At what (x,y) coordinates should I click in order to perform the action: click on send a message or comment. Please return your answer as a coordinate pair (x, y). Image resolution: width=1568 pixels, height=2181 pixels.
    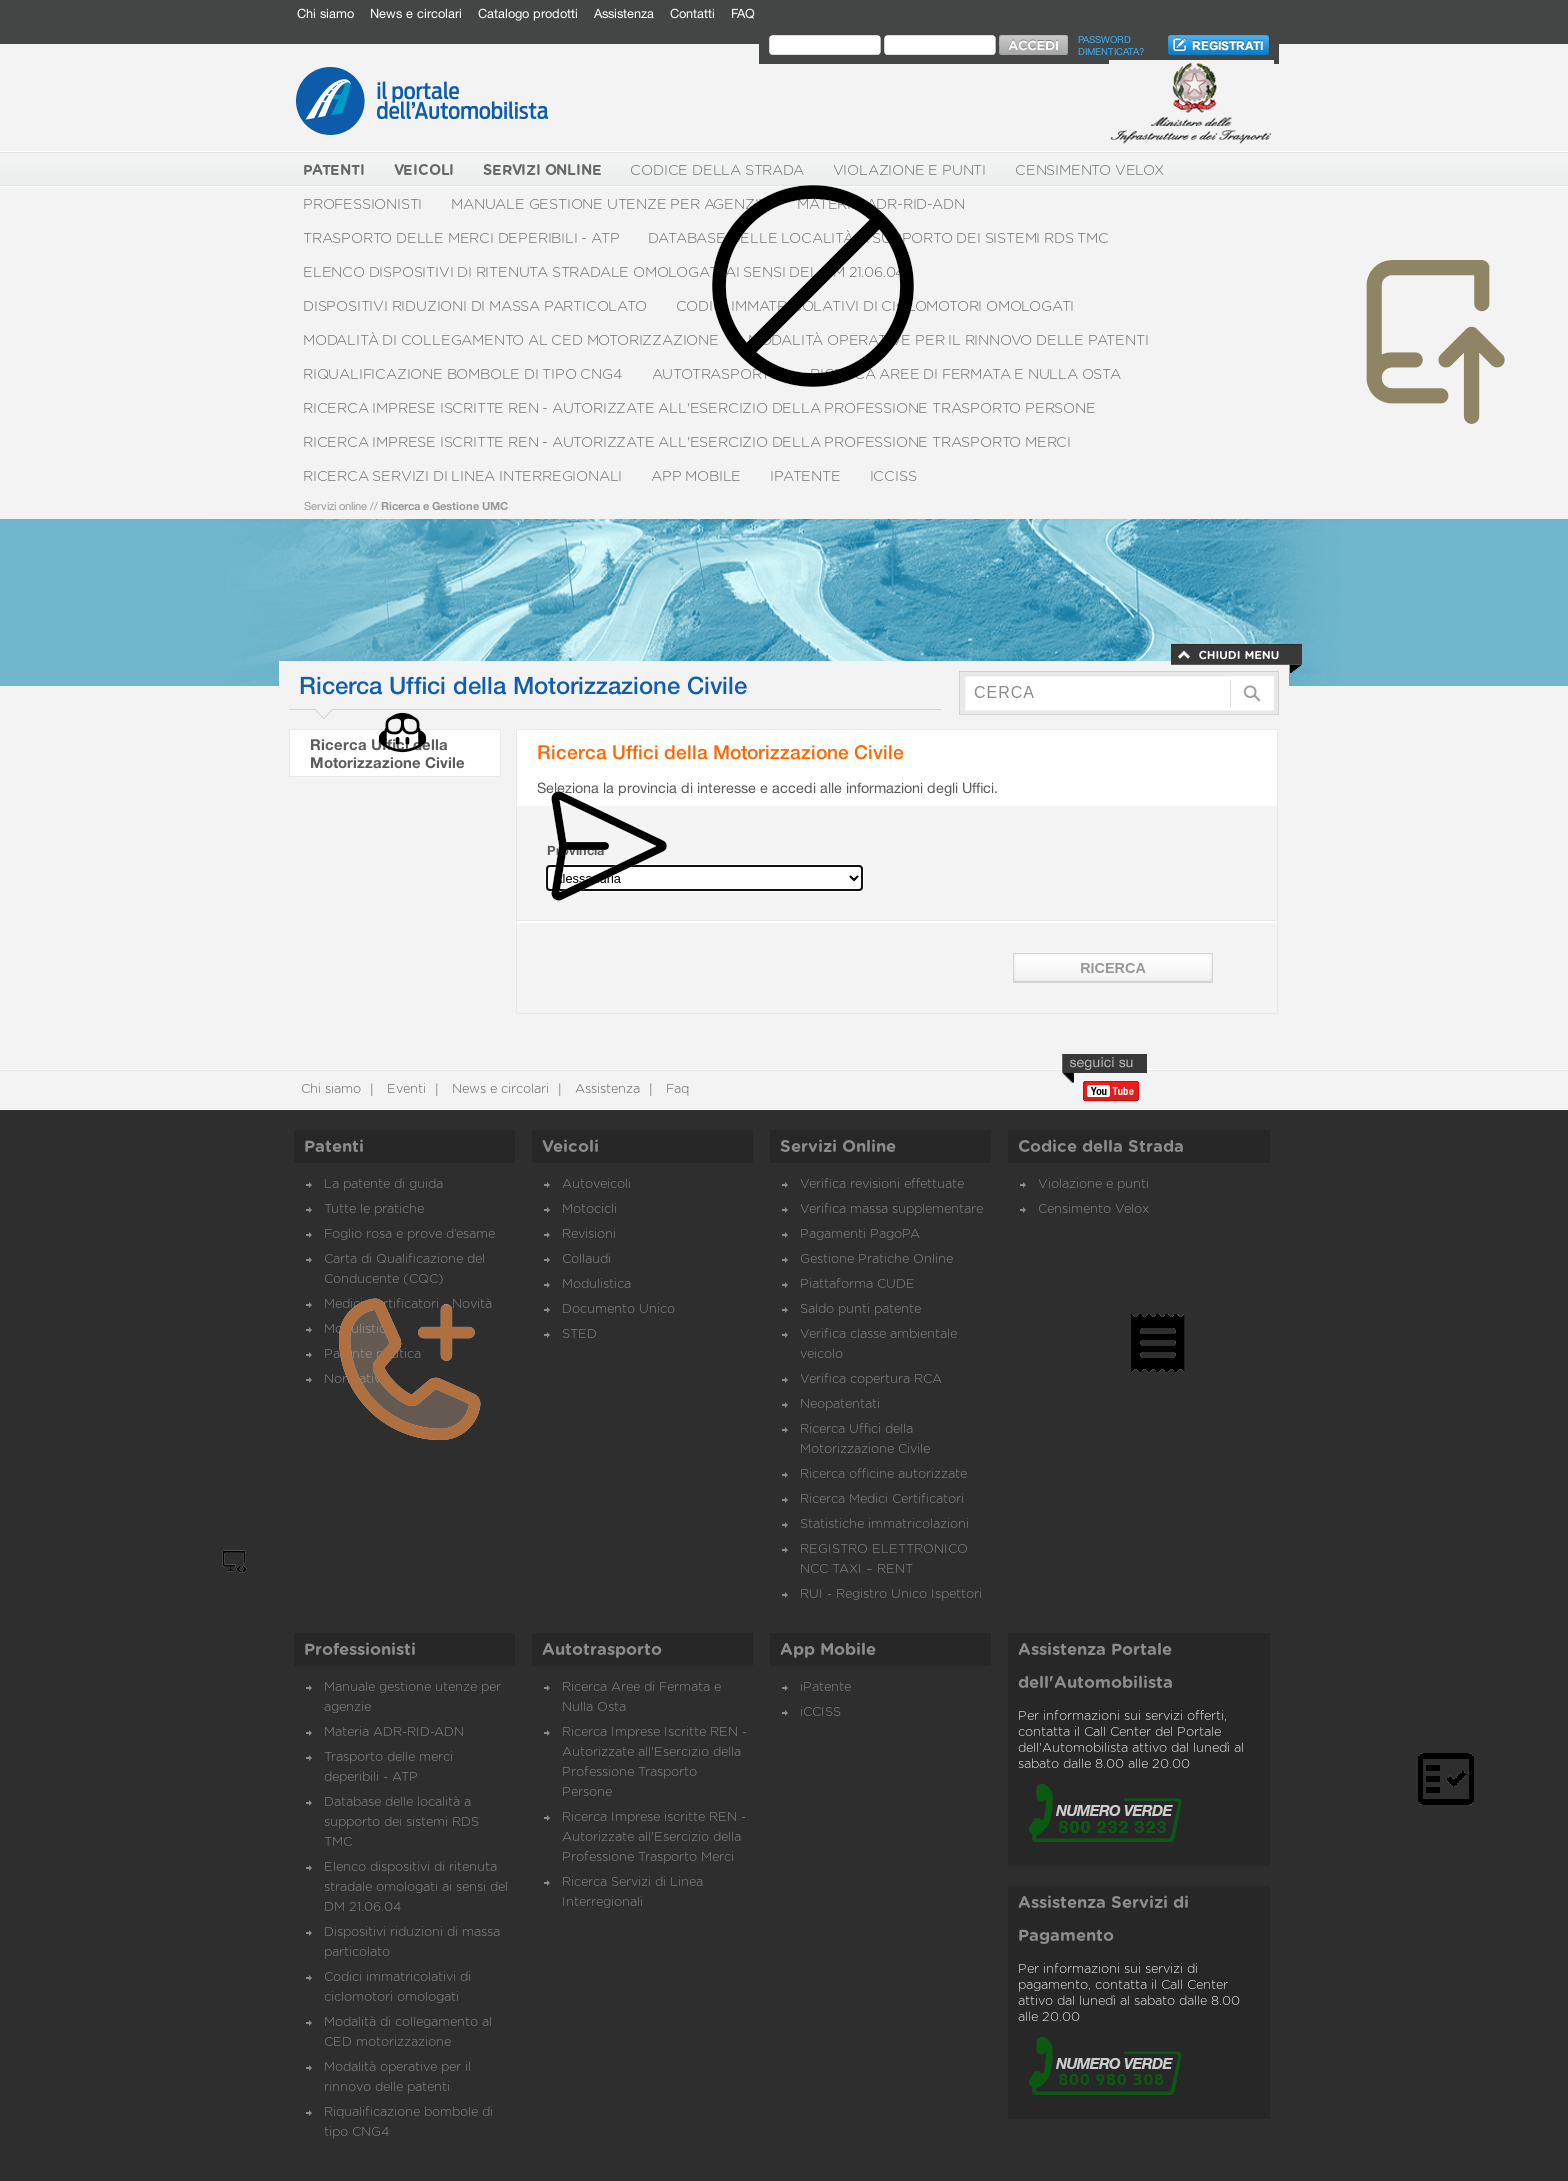
    Looking at the image, I should click on (609, 846).